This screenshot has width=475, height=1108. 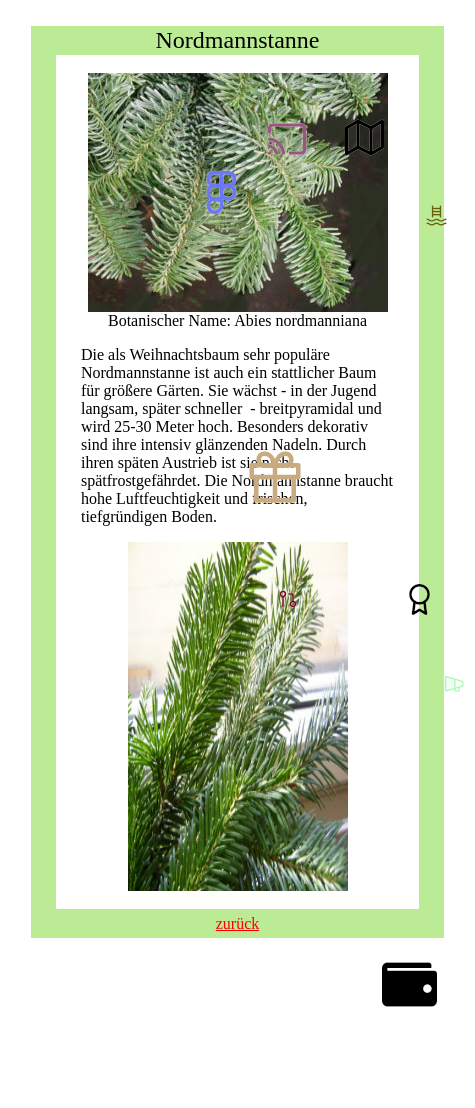 What do you see at coordinates (453, 684) in the screenshot?
I see `make an announcement or broadcast` at bounding box center [453, 684].